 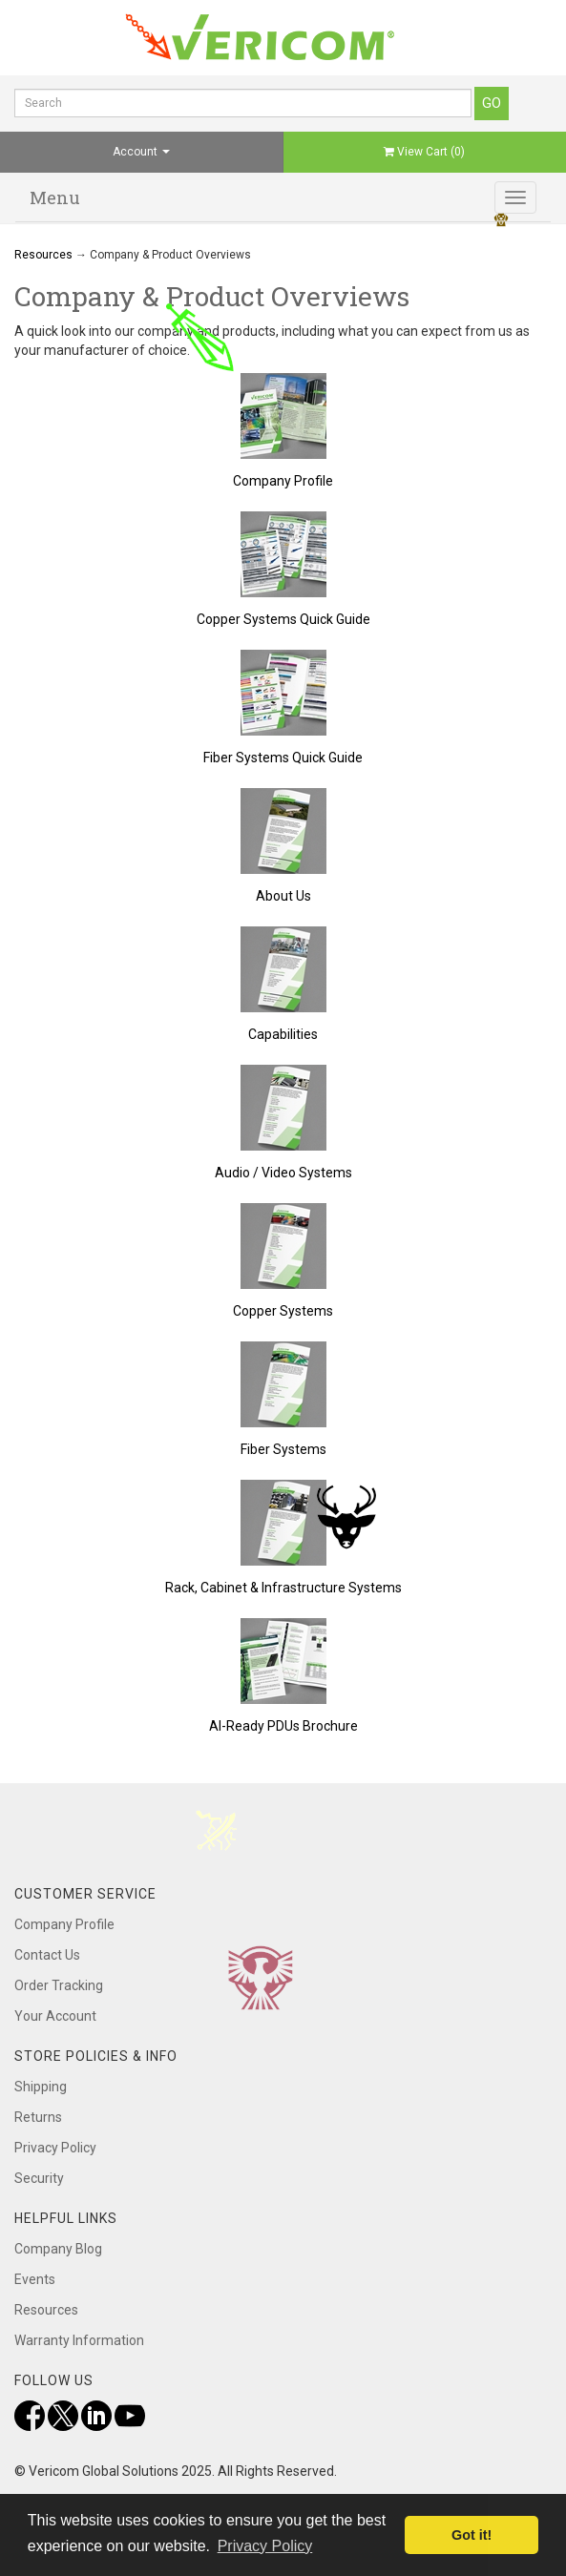 I want to click on condor or eagle emblem representing a faction or team, so click(x=261, y=1978).